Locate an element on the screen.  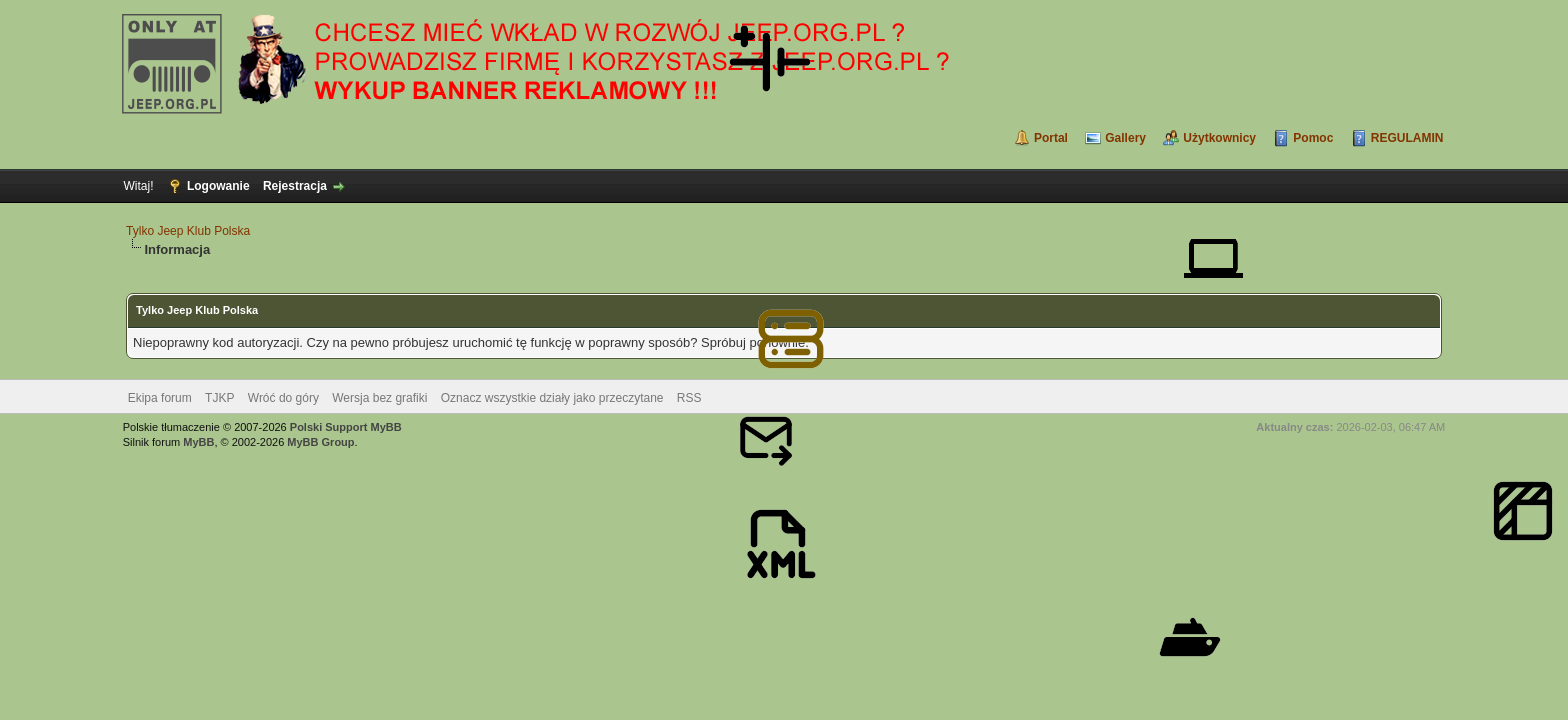
add a new cell to the circuit diagram is located at coordinates (770, 62).